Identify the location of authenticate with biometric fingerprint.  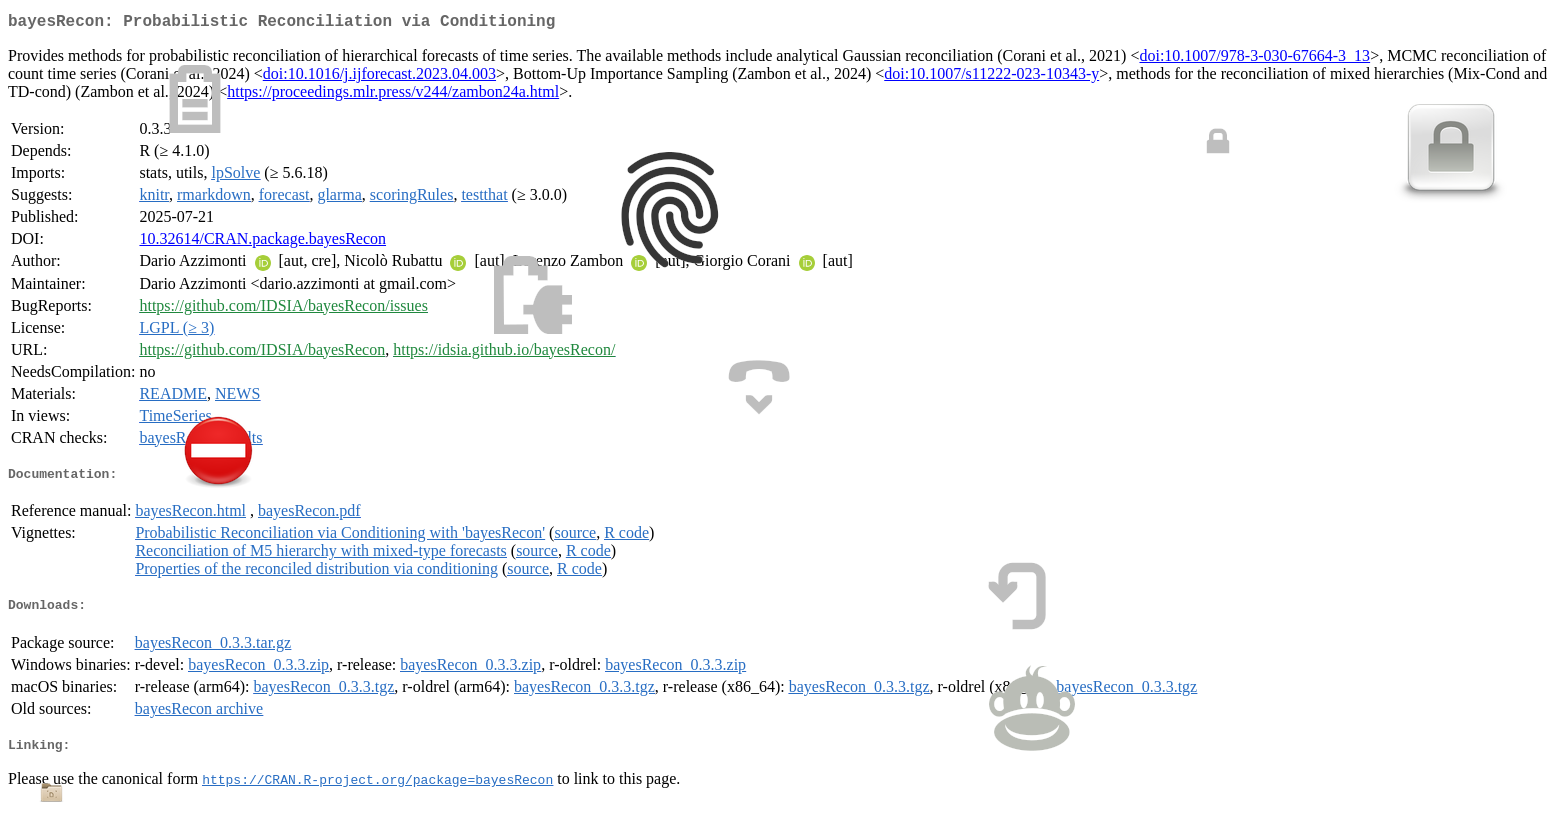
(673, 211).